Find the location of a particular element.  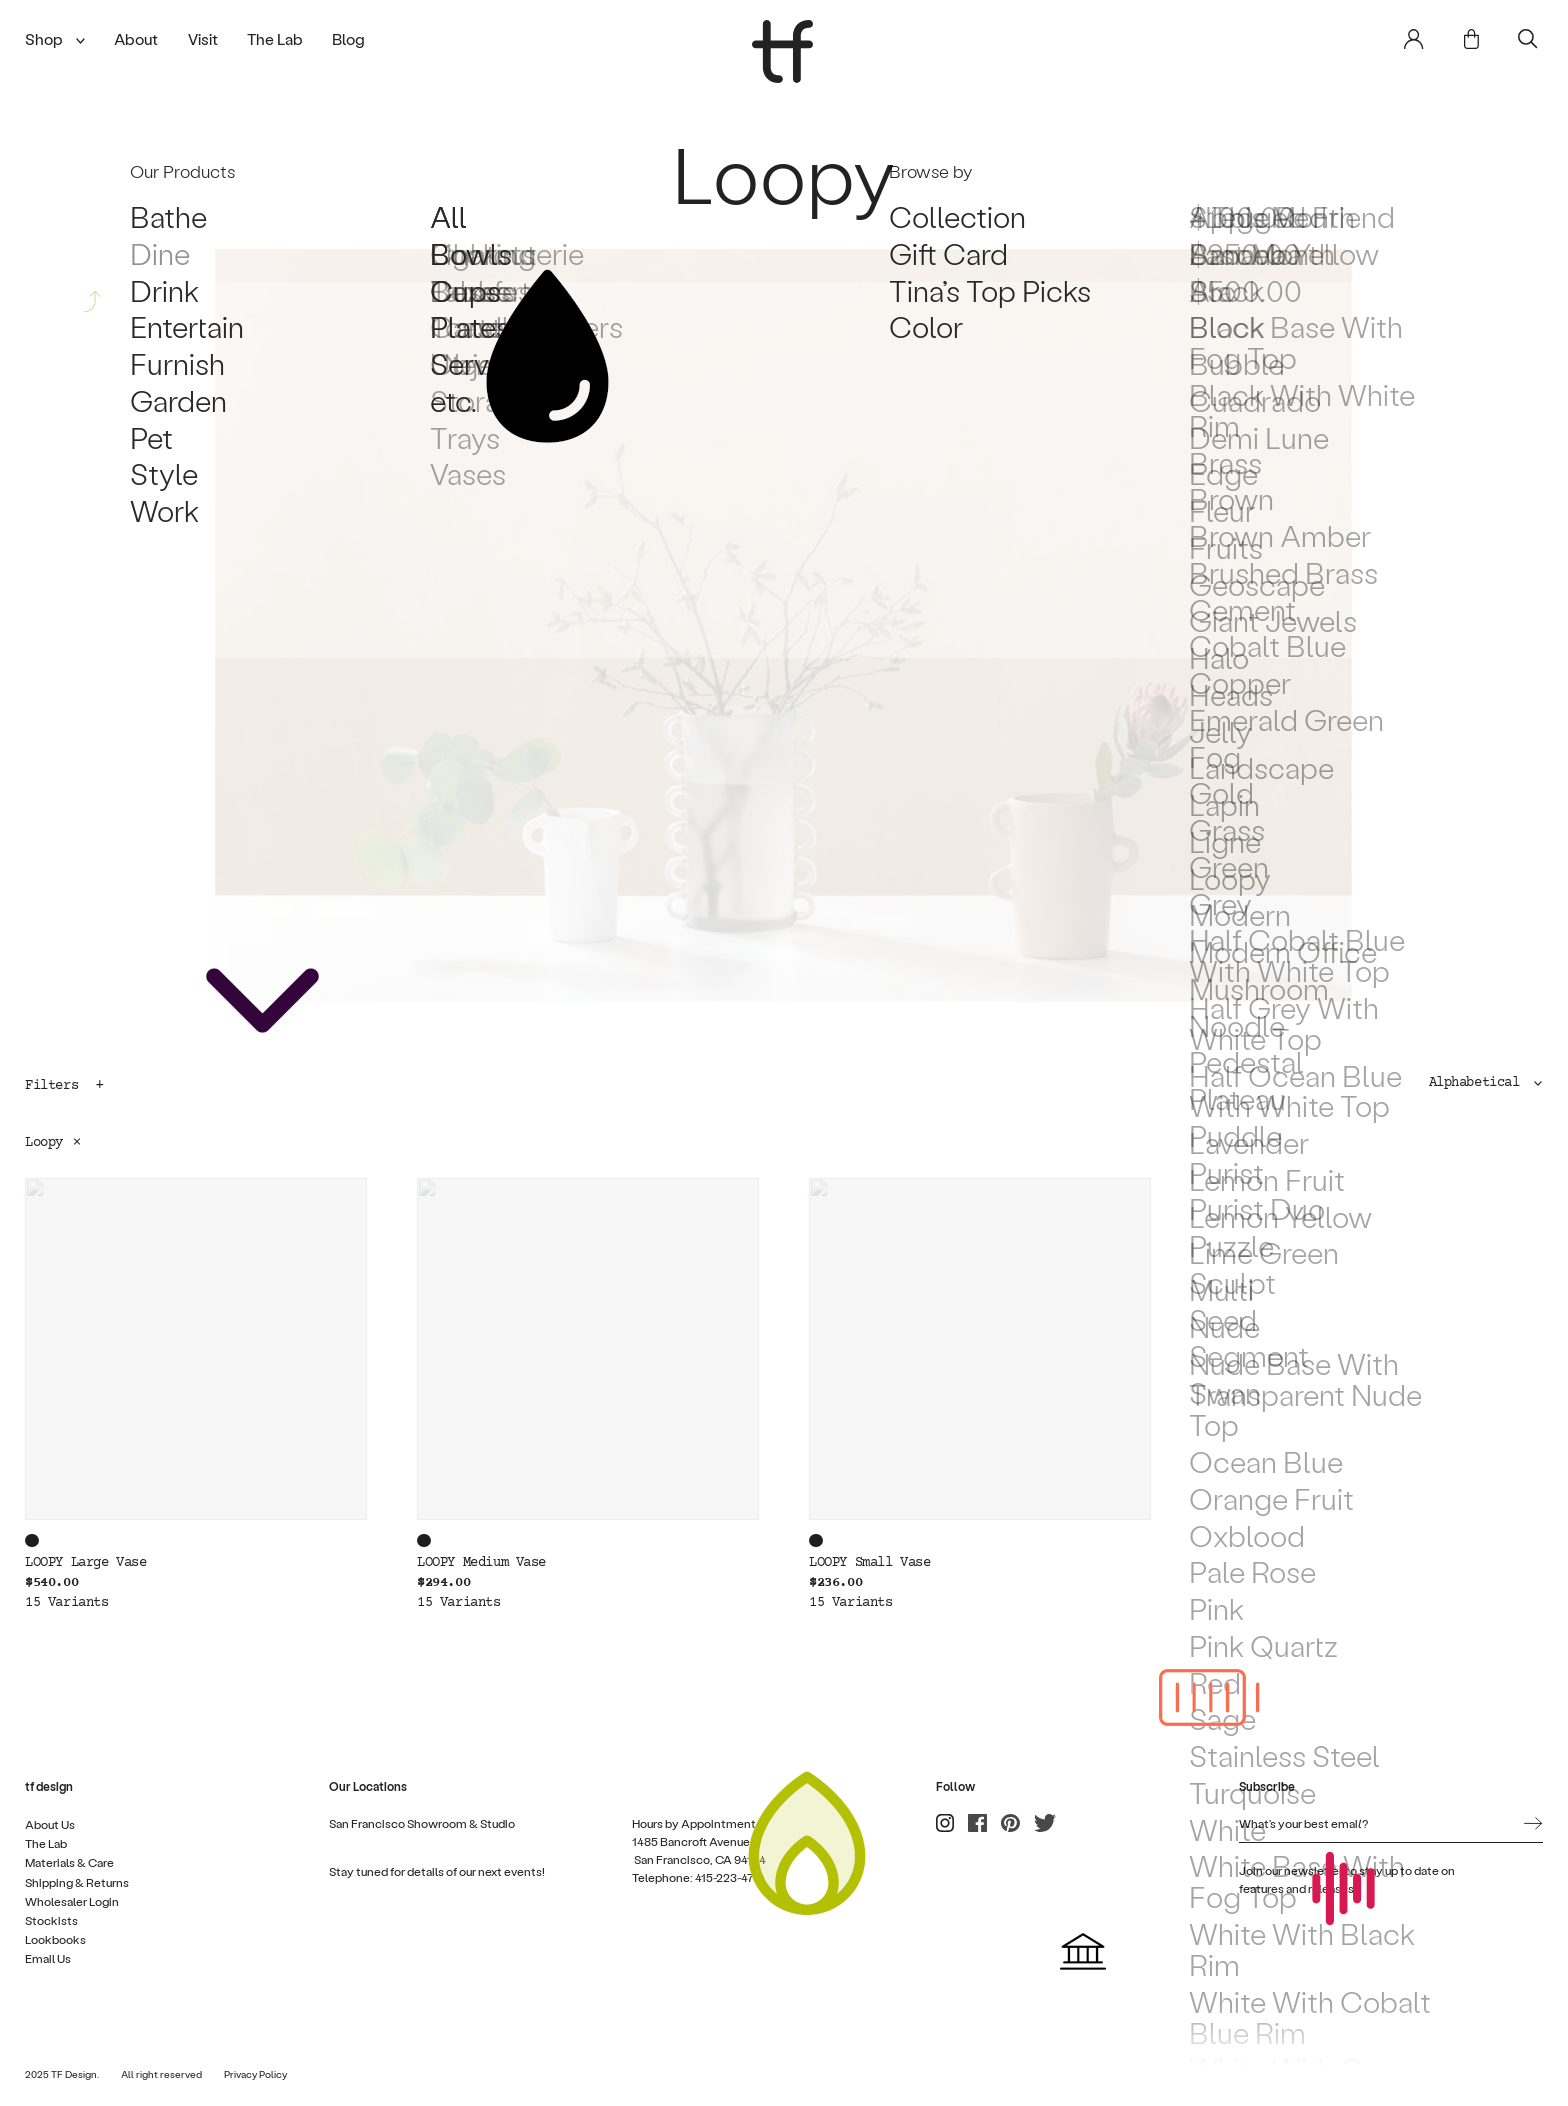

go back and up in navigation is located at coordinates (92, 301).